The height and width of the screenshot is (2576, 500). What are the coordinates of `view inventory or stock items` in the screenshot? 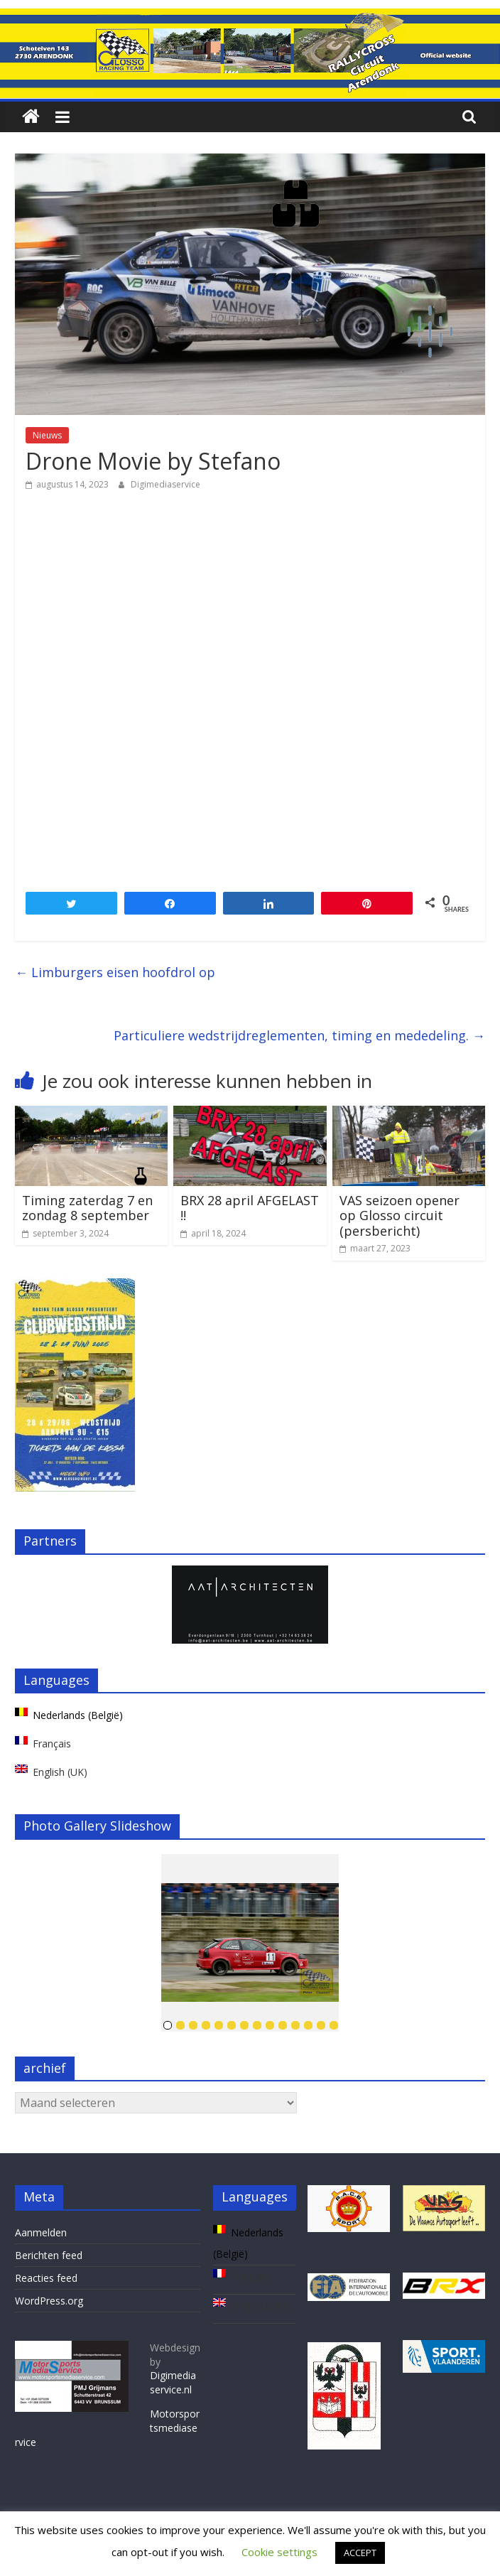 It's located at (295, 203).